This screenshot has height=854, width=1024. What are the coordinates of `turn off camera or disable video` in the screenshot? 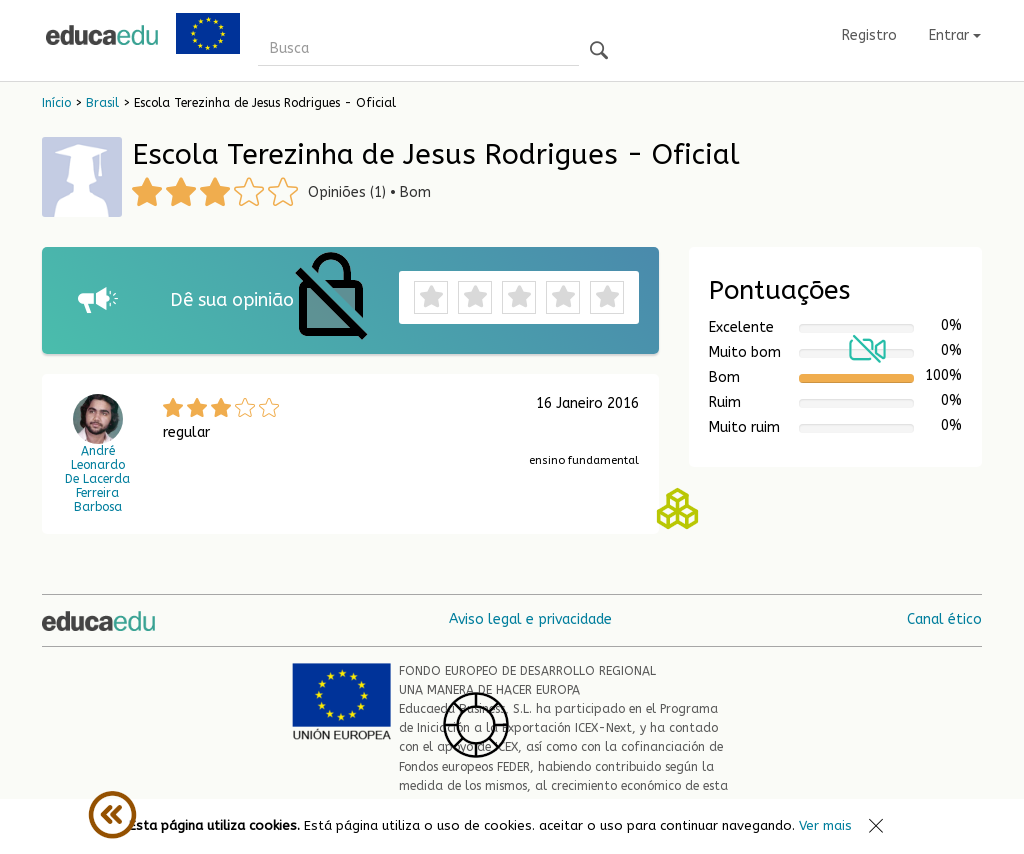 It's located at (867, 349).